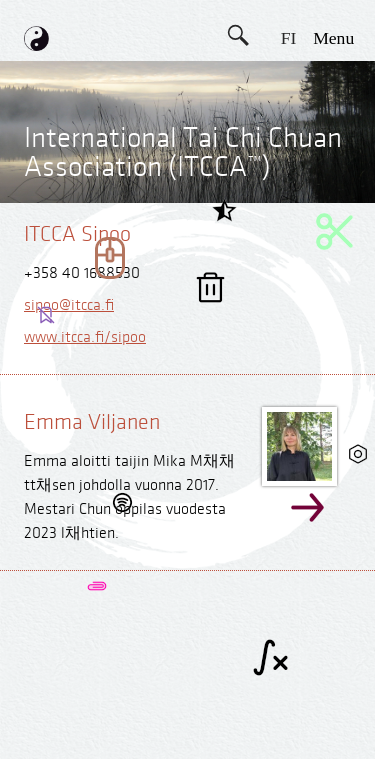 The height and width of the screenshot is (759, 375). What do you see at coordinates (122, 502) in the screenshot?
I see `open Spotify` at bounding box center [122, 502].